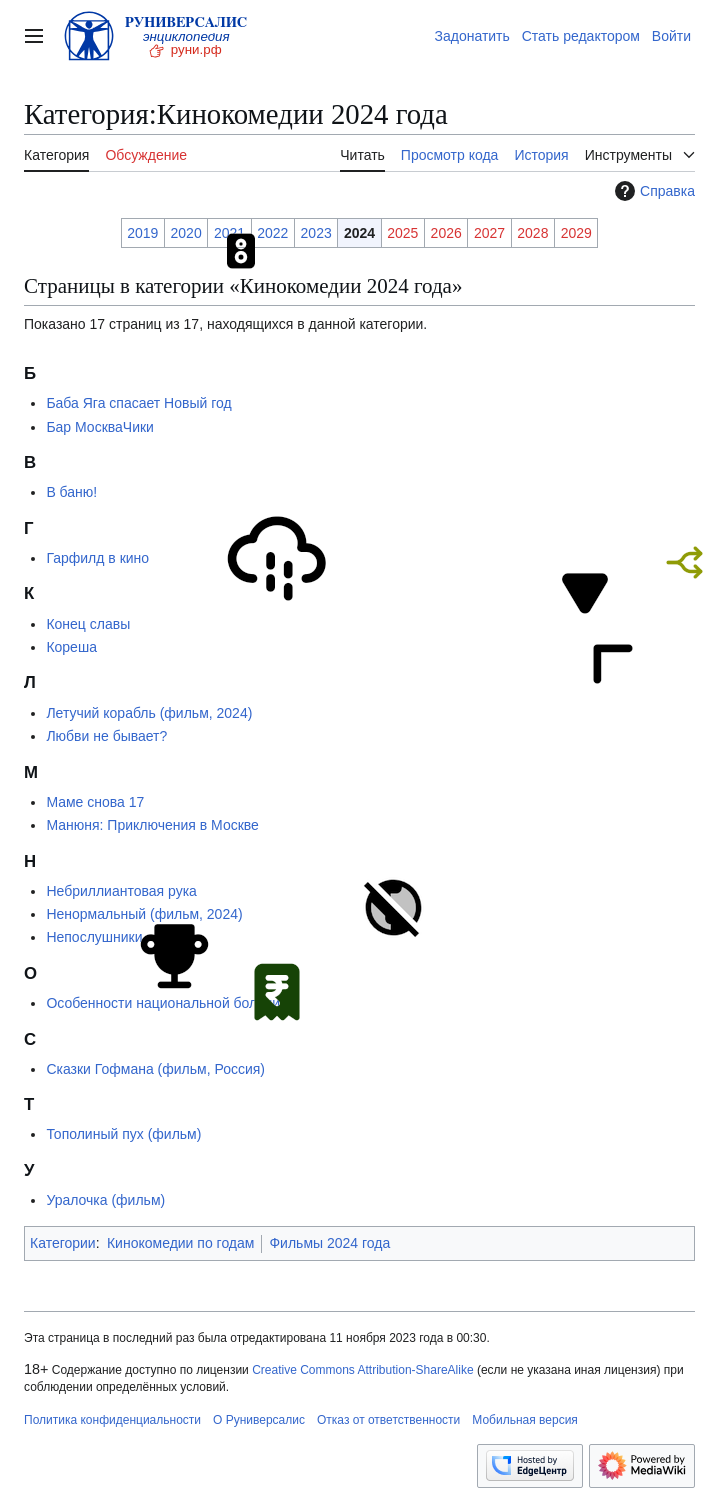 The width and height of the screenshot is (719, 1496). What do you see at coordinates (275, 552) in the screenshot?
I see `indicates rainy weather conditions` at bounding box center [275, 552].